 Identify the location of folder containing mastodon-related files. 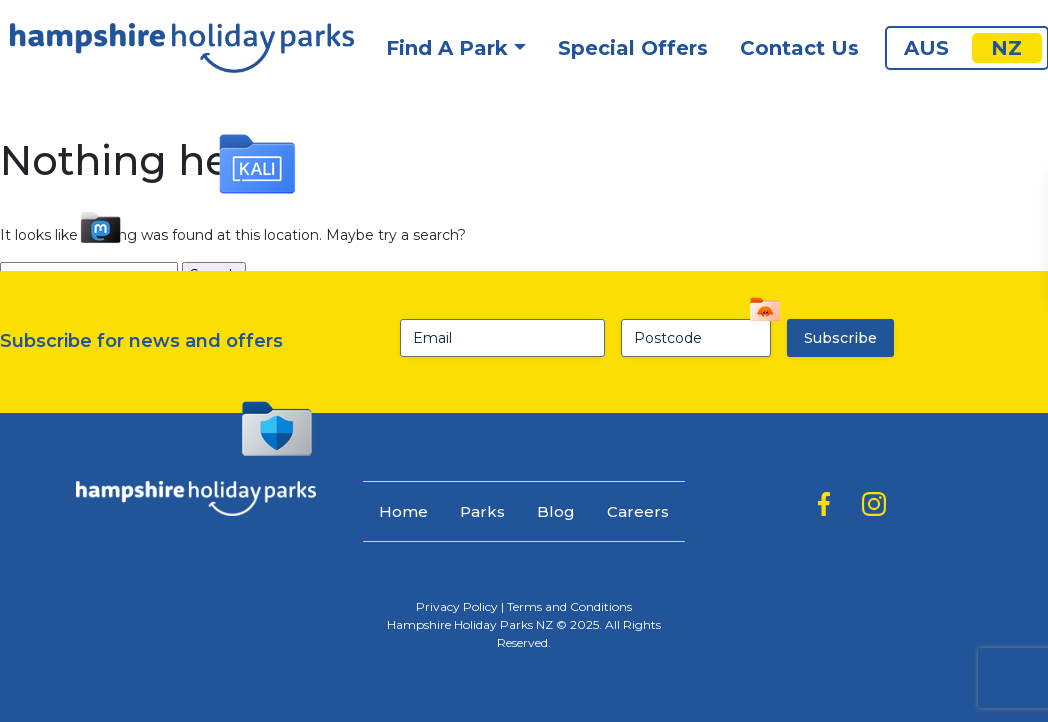
(100, 228).